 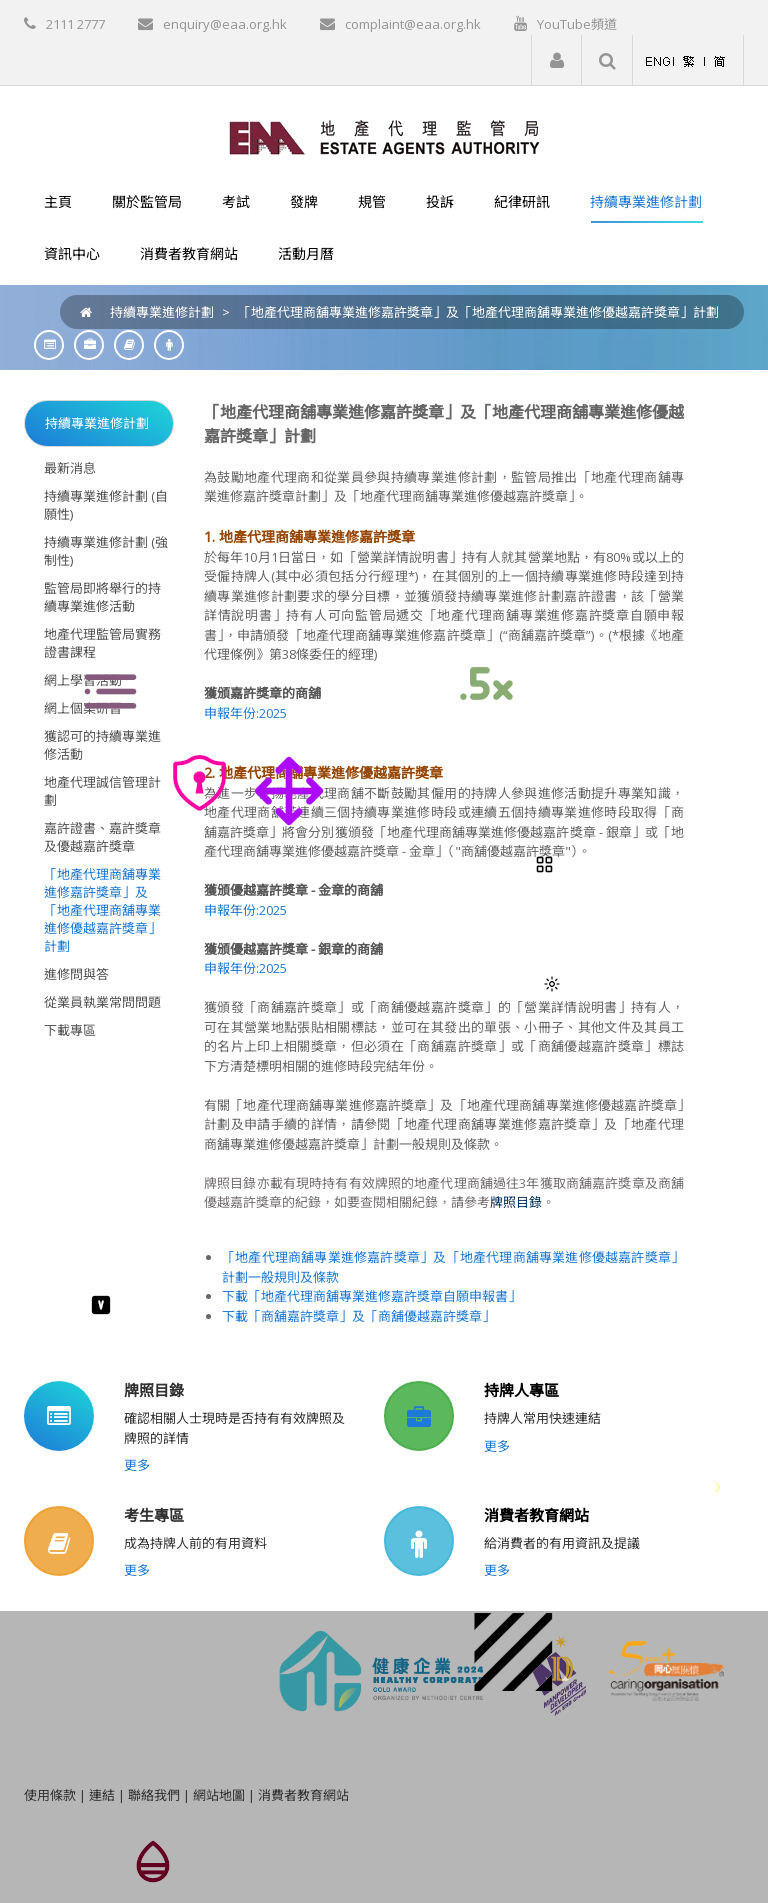 I want to click on open navigation menu, so click(x=110, y=691).